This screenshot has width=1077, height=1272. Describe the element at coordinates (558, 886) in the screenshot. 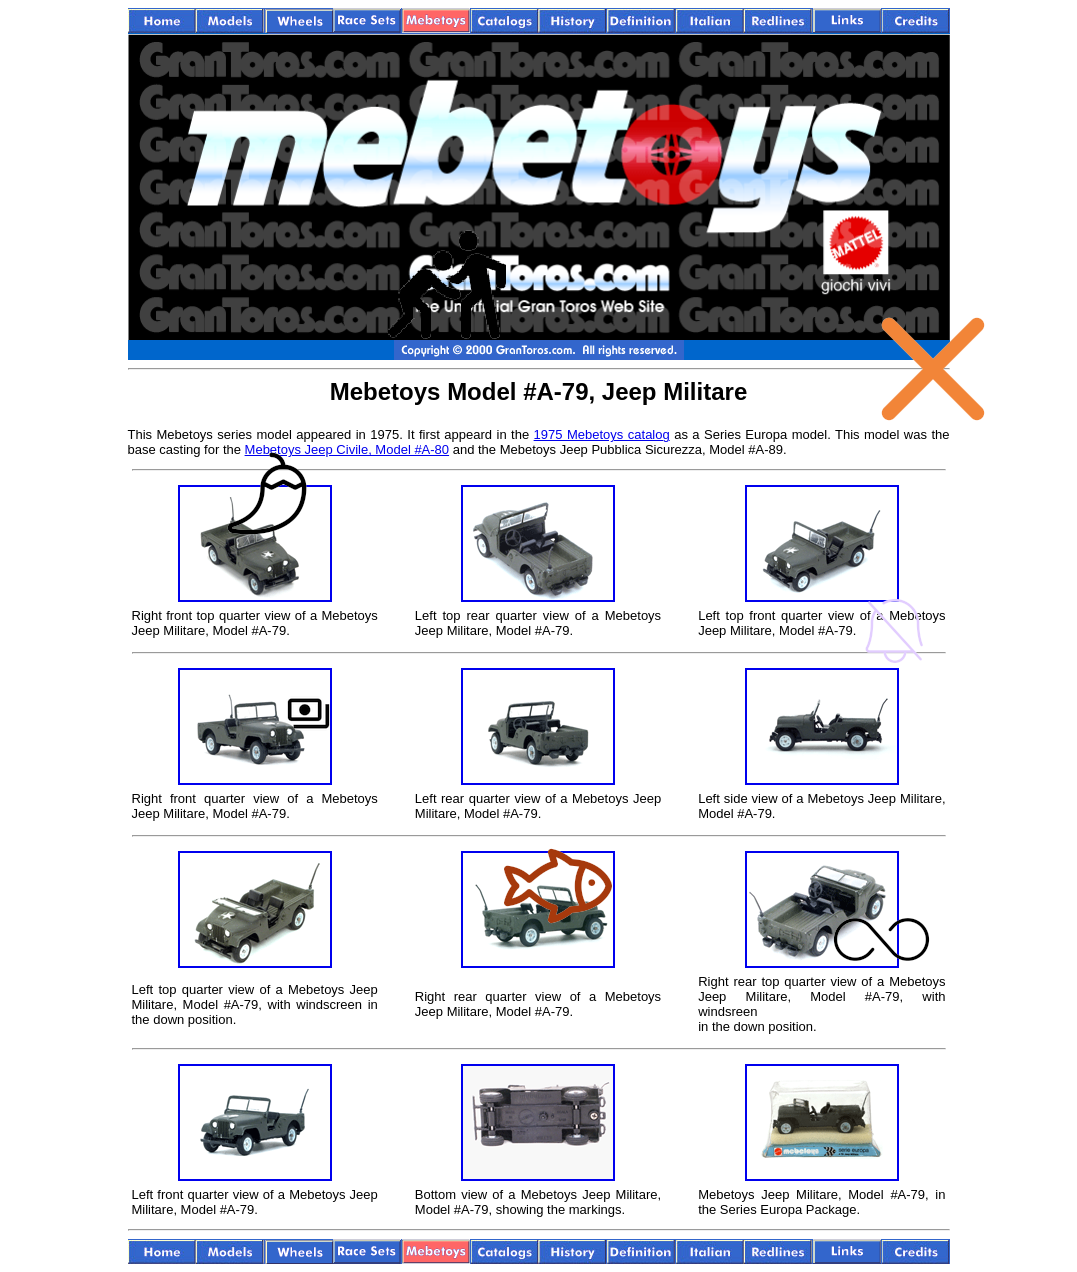

I see `indicates seafood or fish-related content` at that location.